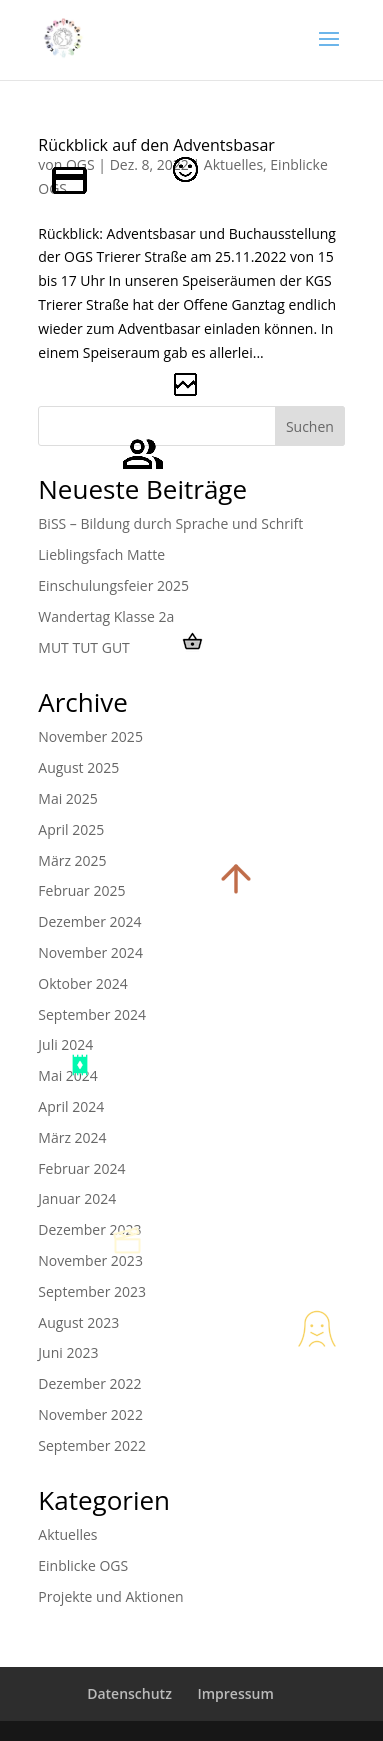 This screenshot has height=1741, width=383. I want to click on view or manage rug products in a home decor app, so click(80, 1065).